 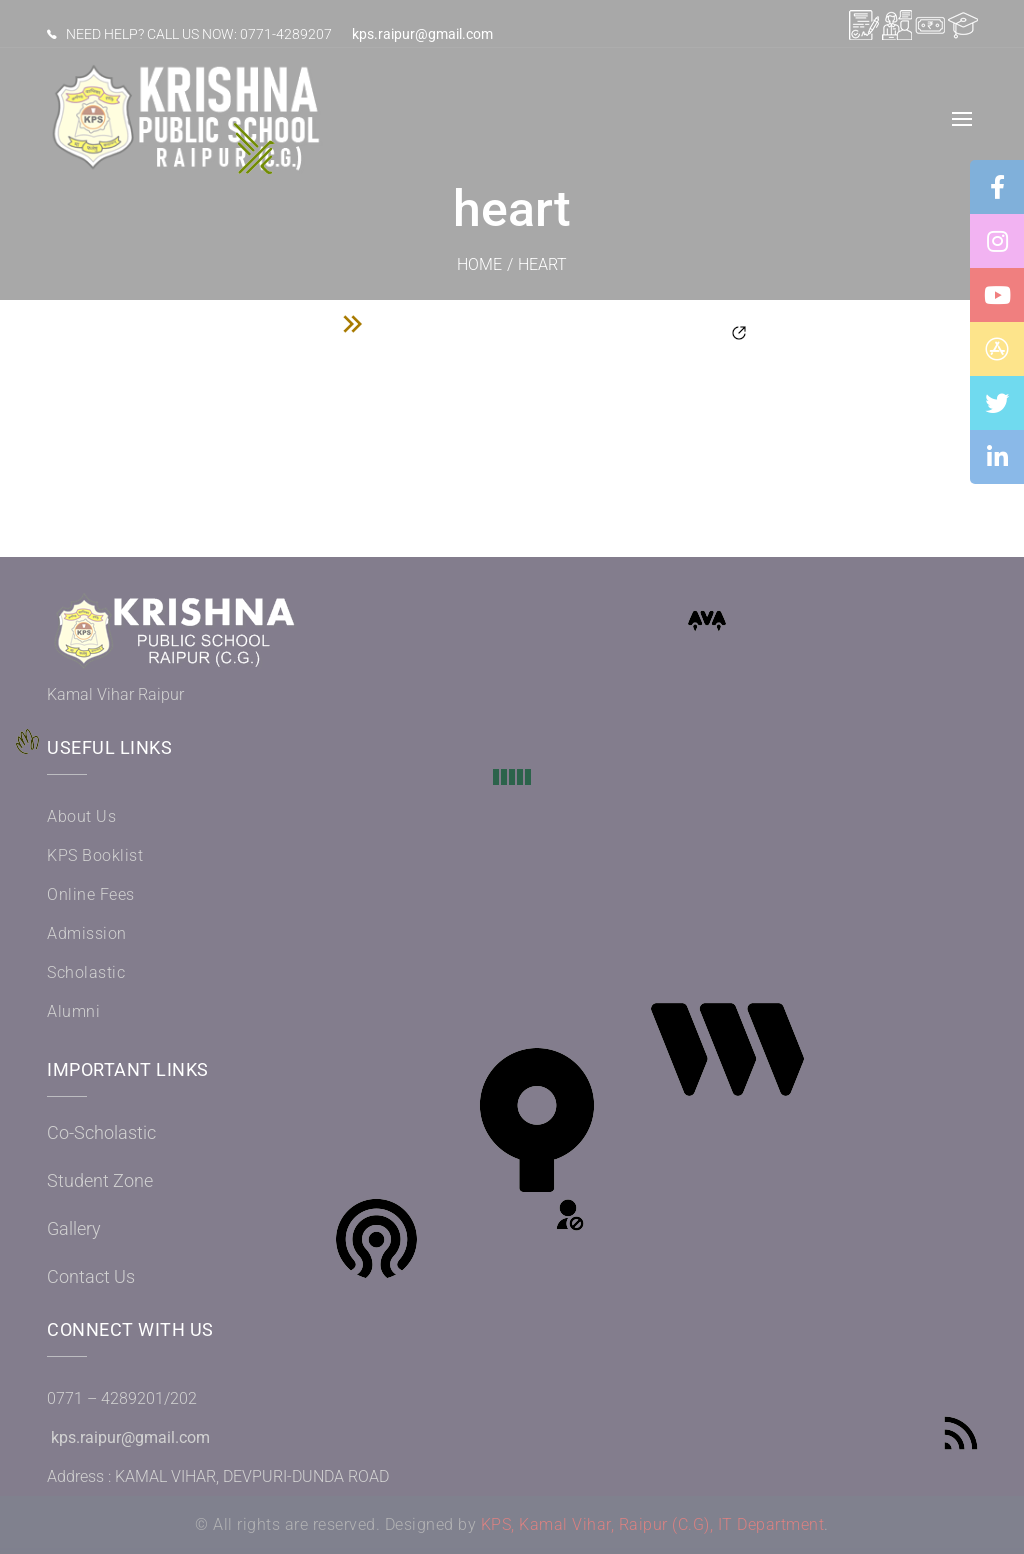 What do you see at coordinates (707, 621) in the screenshot?
I see `AVA JavaScript testing framework logo` at bounding box center [707, 621].